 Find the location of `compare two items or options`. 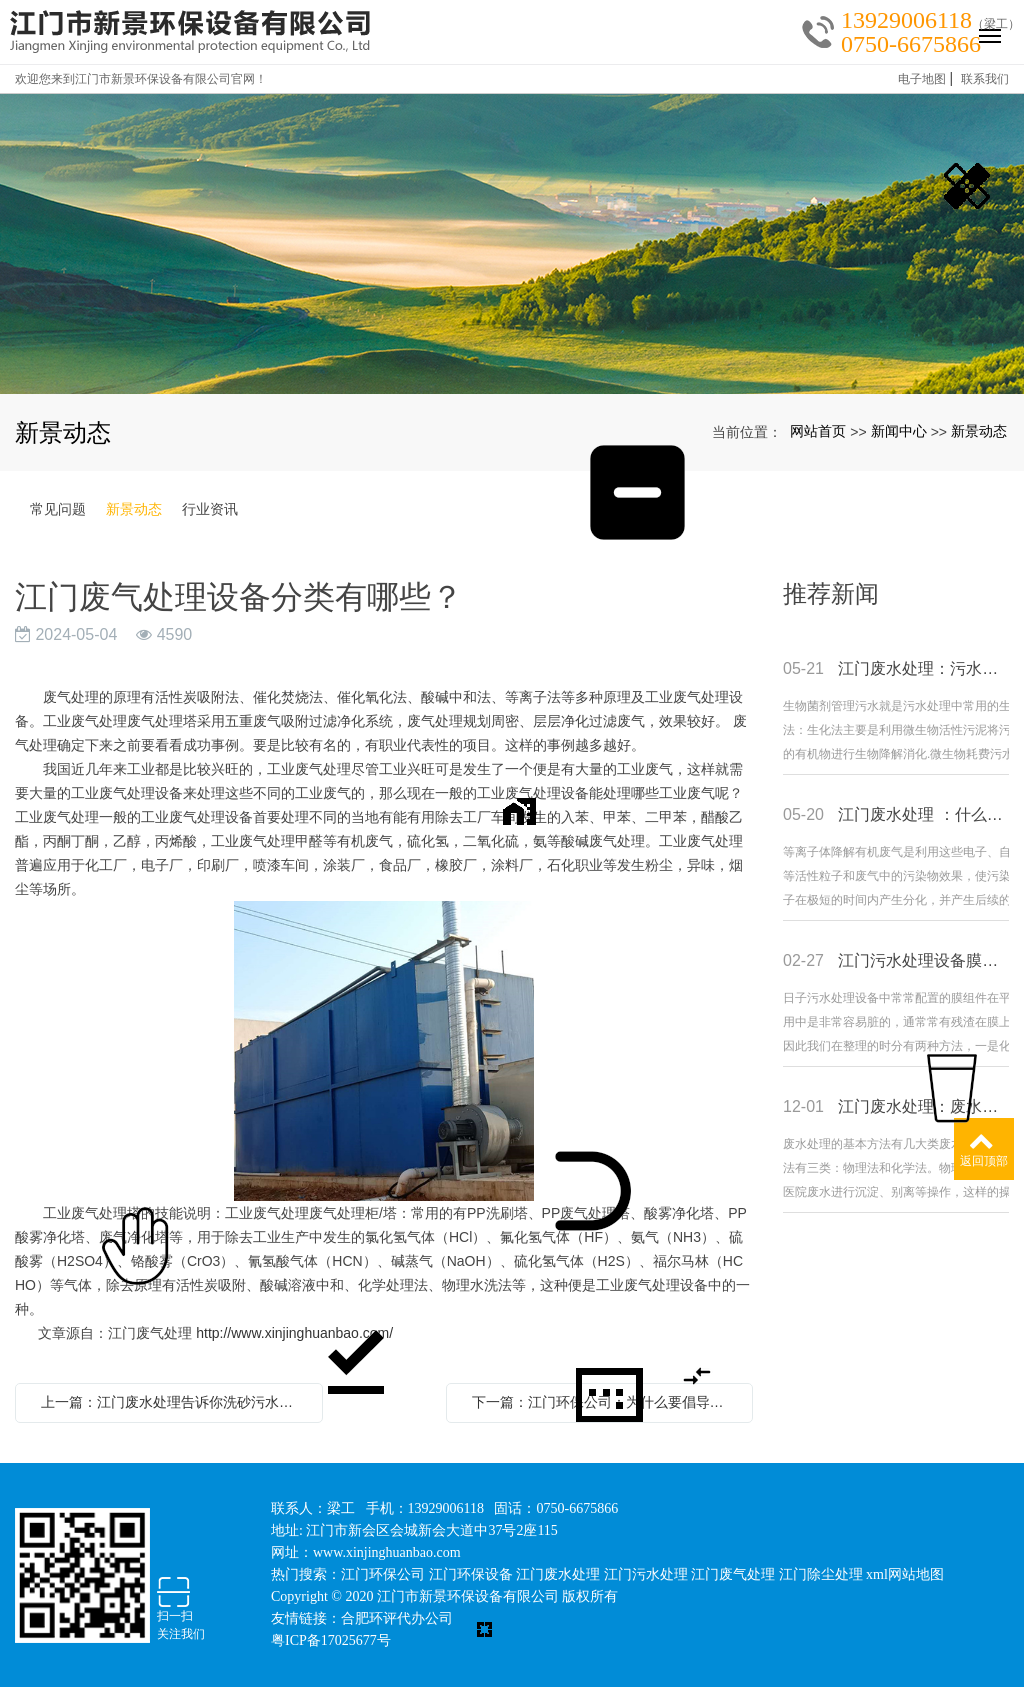

compare two items or options is located at coordinates (697, 1376).